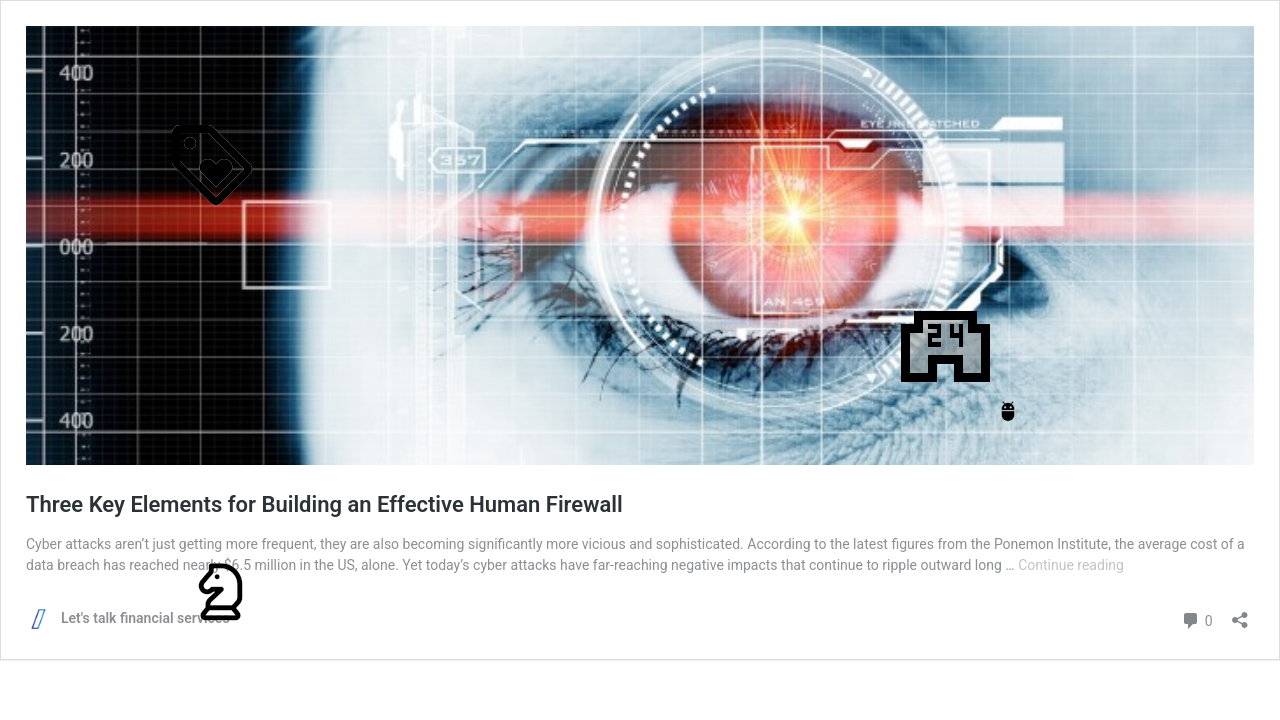 The width and height of the screenshot is (1280, 720). Describe the element at coordinates (1008, 411) in the screenshot. I see `android debug bridge (adb) connection status` at that location.